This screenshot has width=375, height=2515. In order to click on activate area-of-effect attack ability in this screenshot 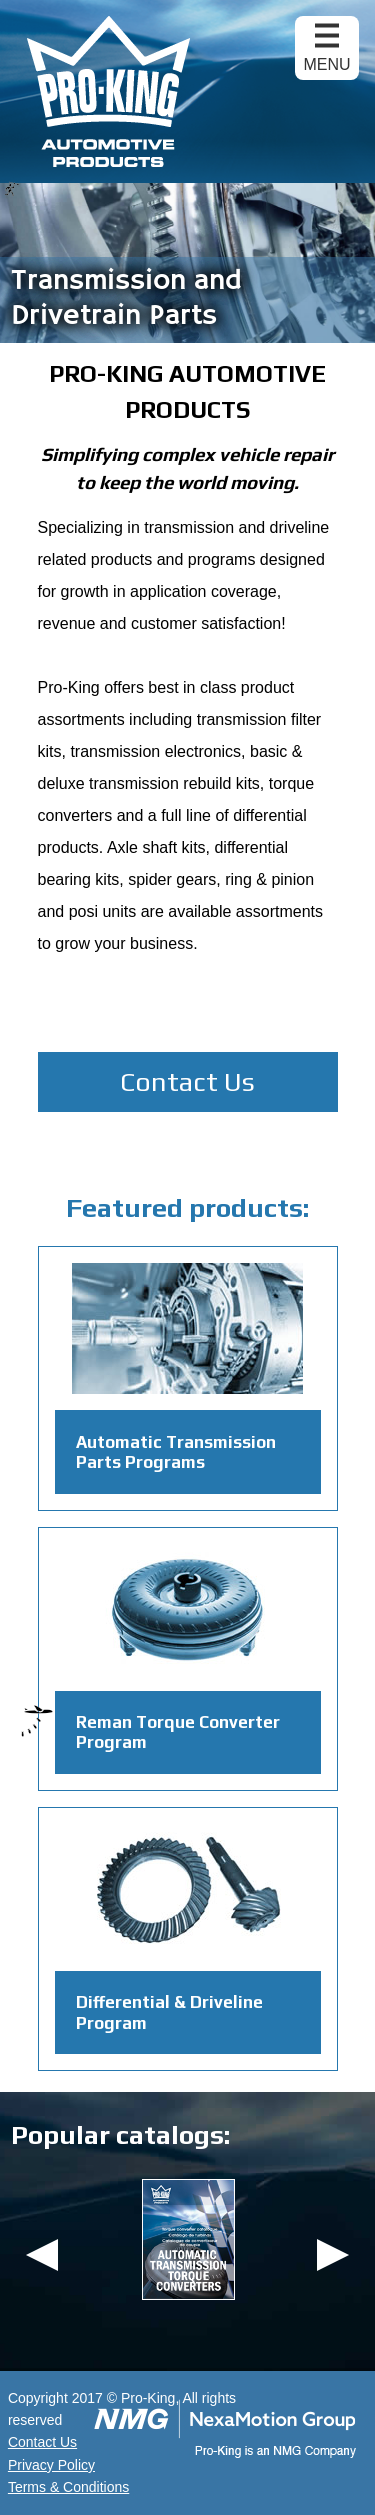, I will do `click(37, 1721)`.